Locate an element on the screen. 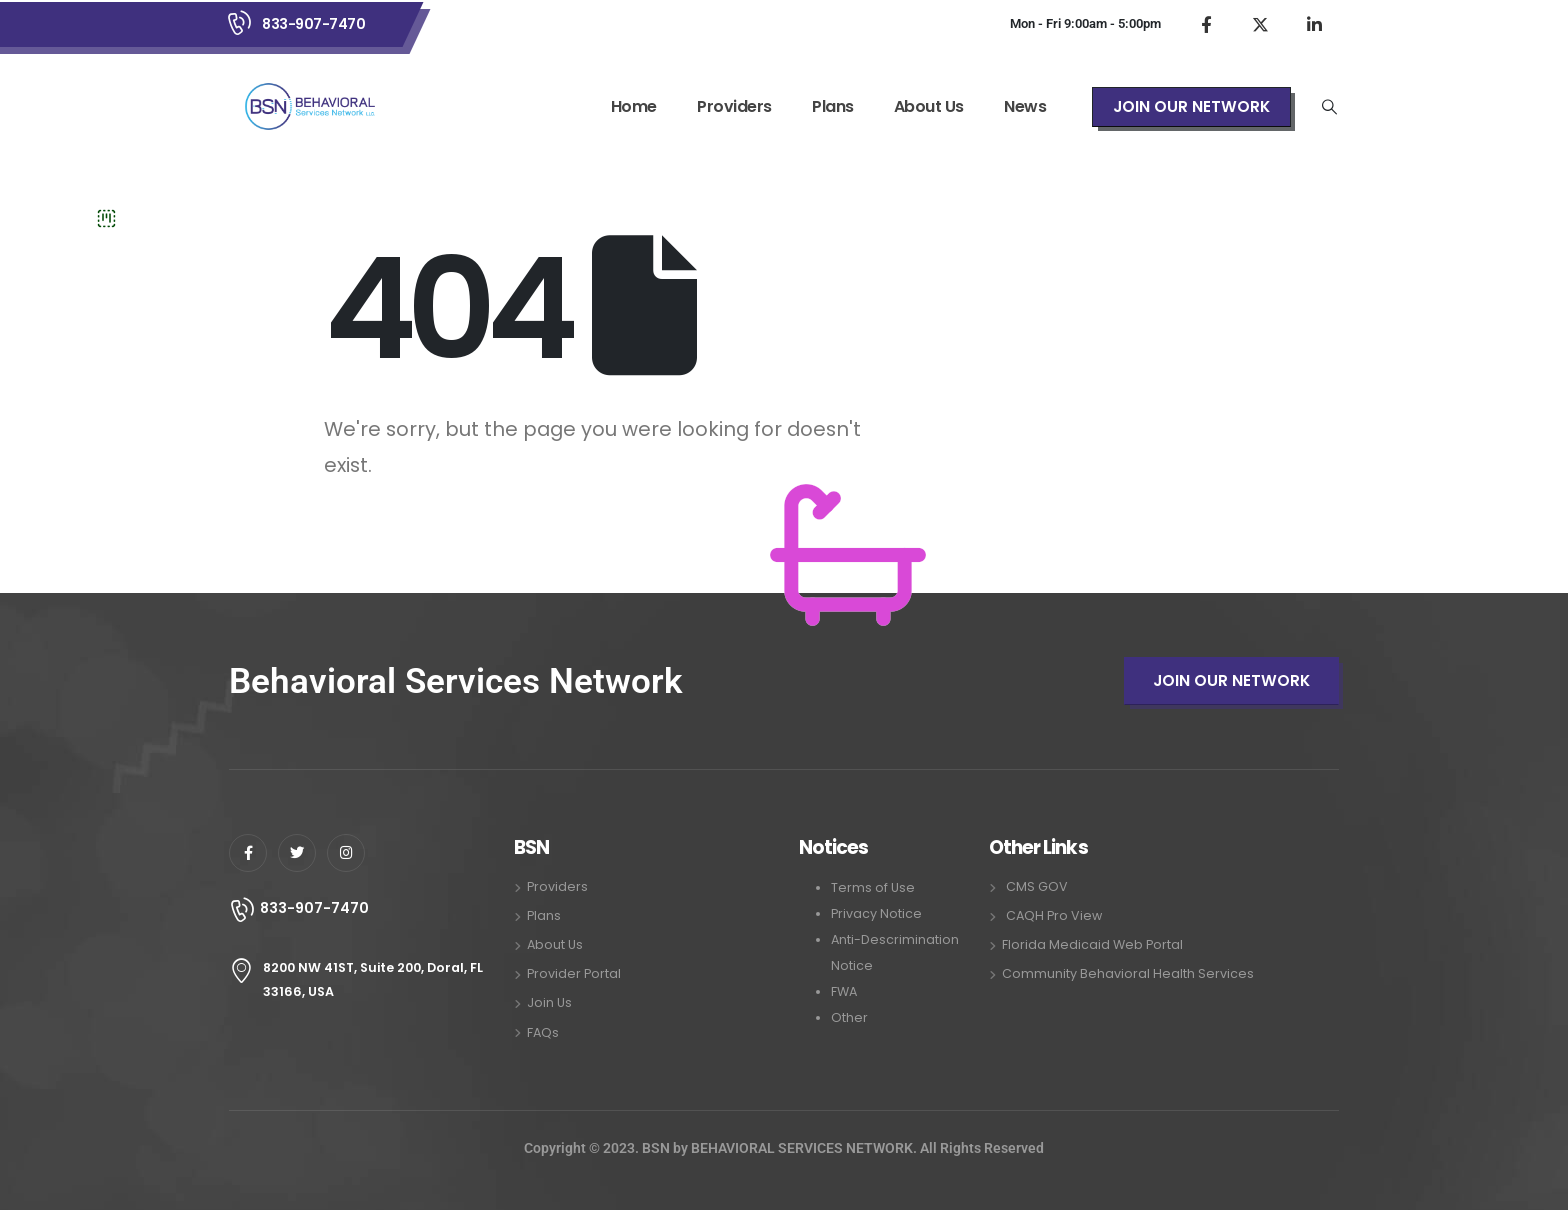 Image resolution: width=1568 pixels, height=1210 pixels. bathroom amenity indicator is located at coordinates (848, 555).